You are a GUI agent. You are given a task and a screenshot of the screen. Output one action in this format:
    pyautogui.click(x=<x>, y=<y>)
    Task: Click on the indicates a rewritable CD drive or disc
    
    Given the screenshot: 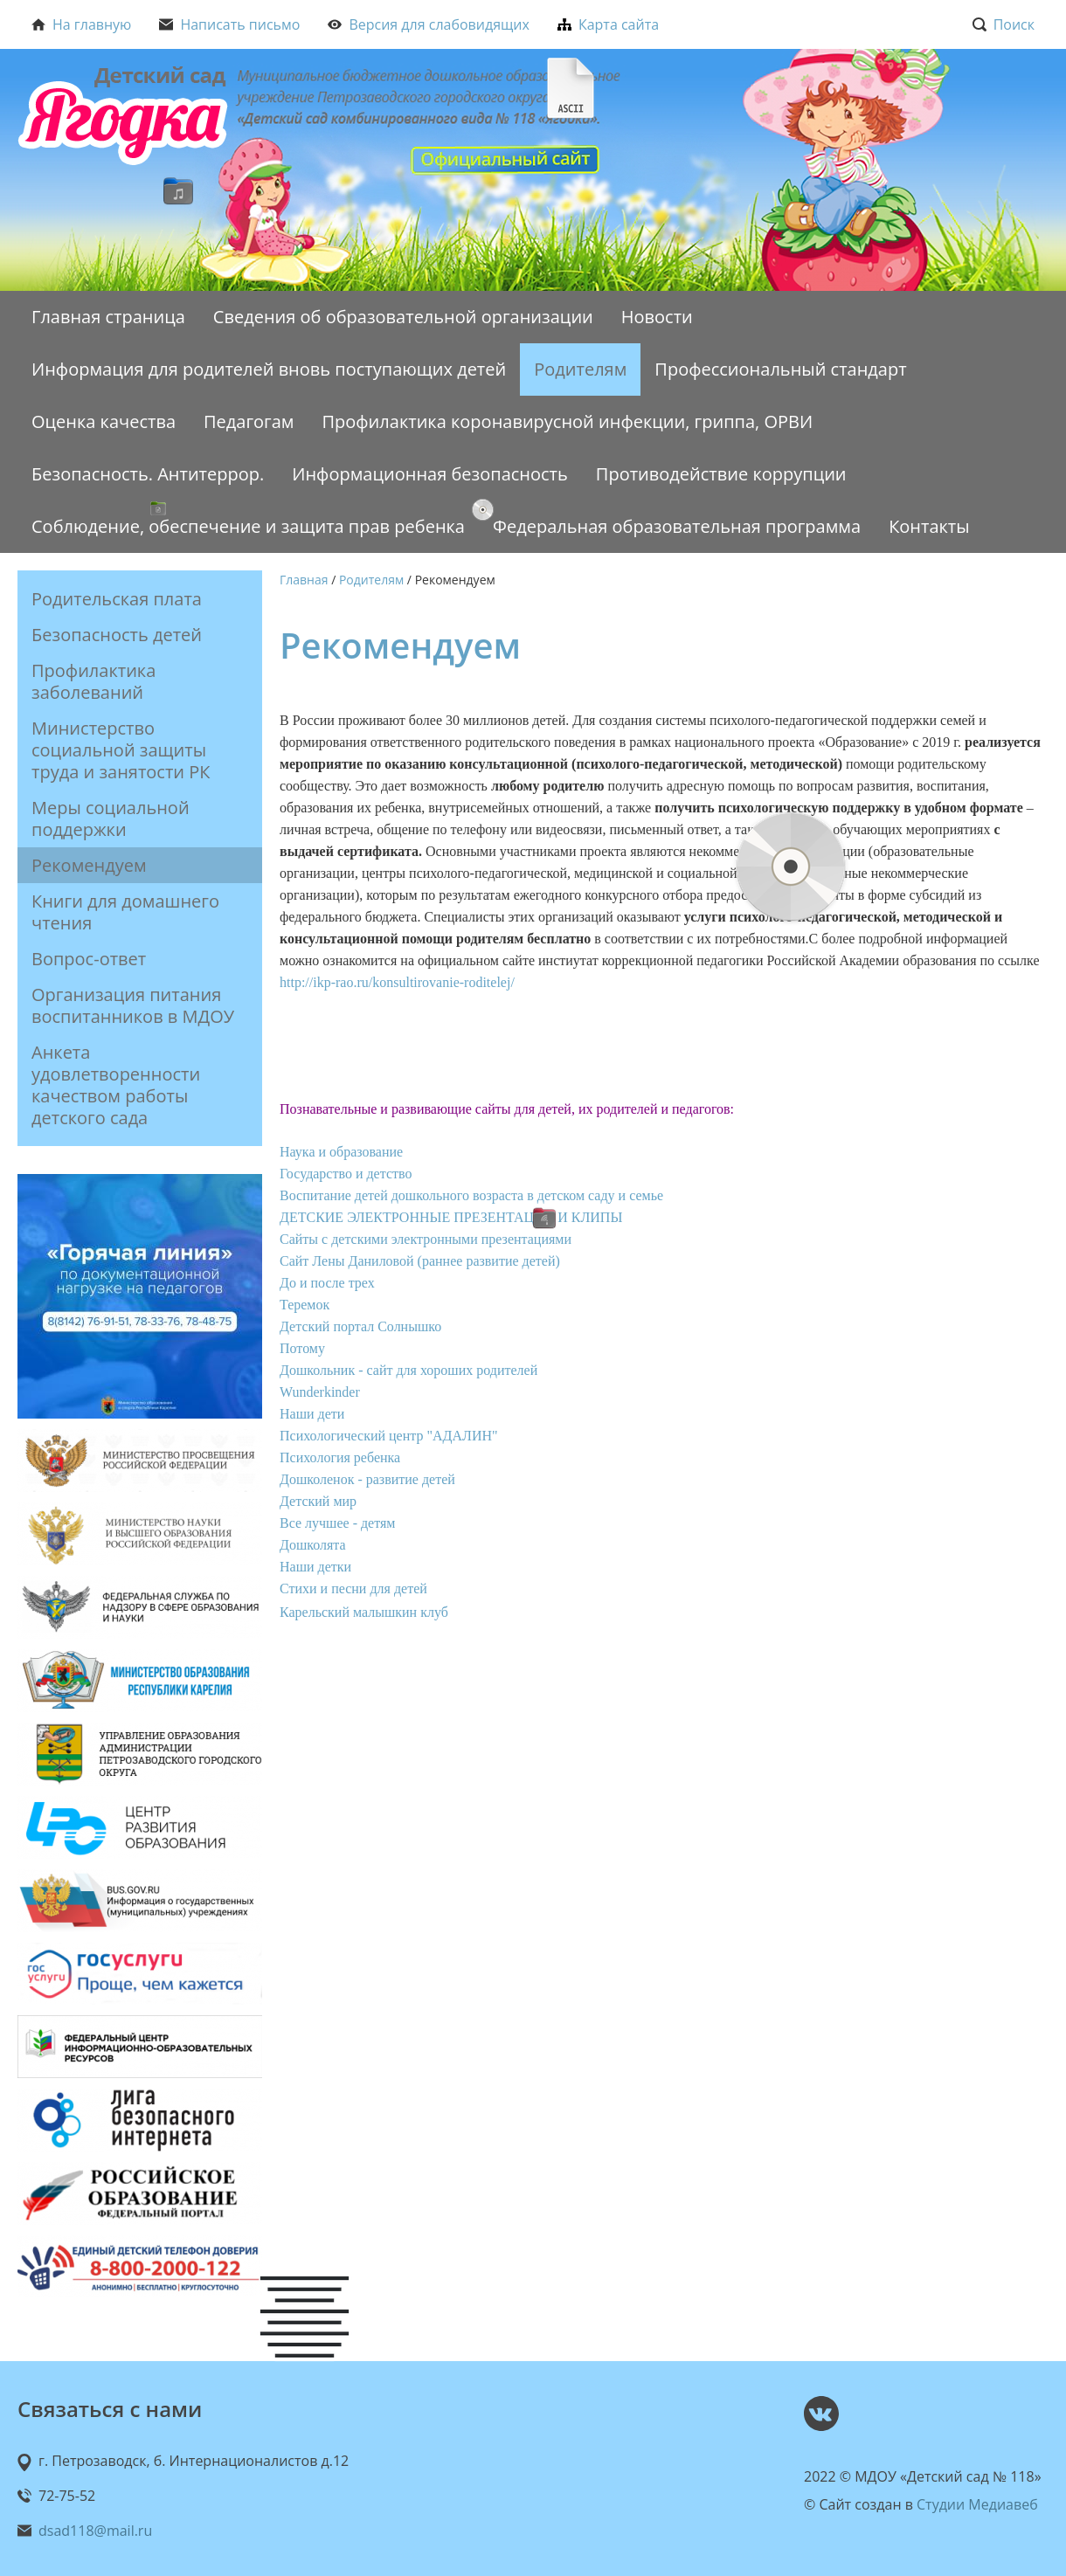 What is the action you would take?
    pyautogui.click(x=482, y=509)
    